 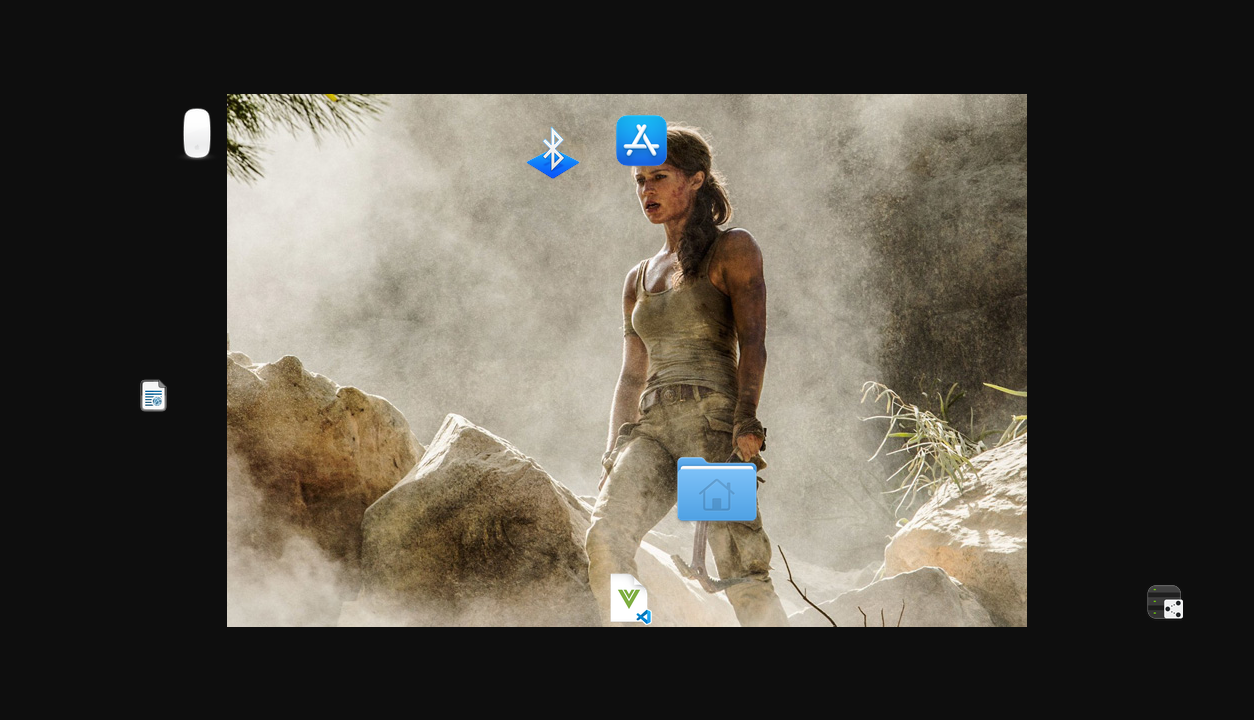 I want to click on bluetooth mouse connected, so click(x=197, y=135).